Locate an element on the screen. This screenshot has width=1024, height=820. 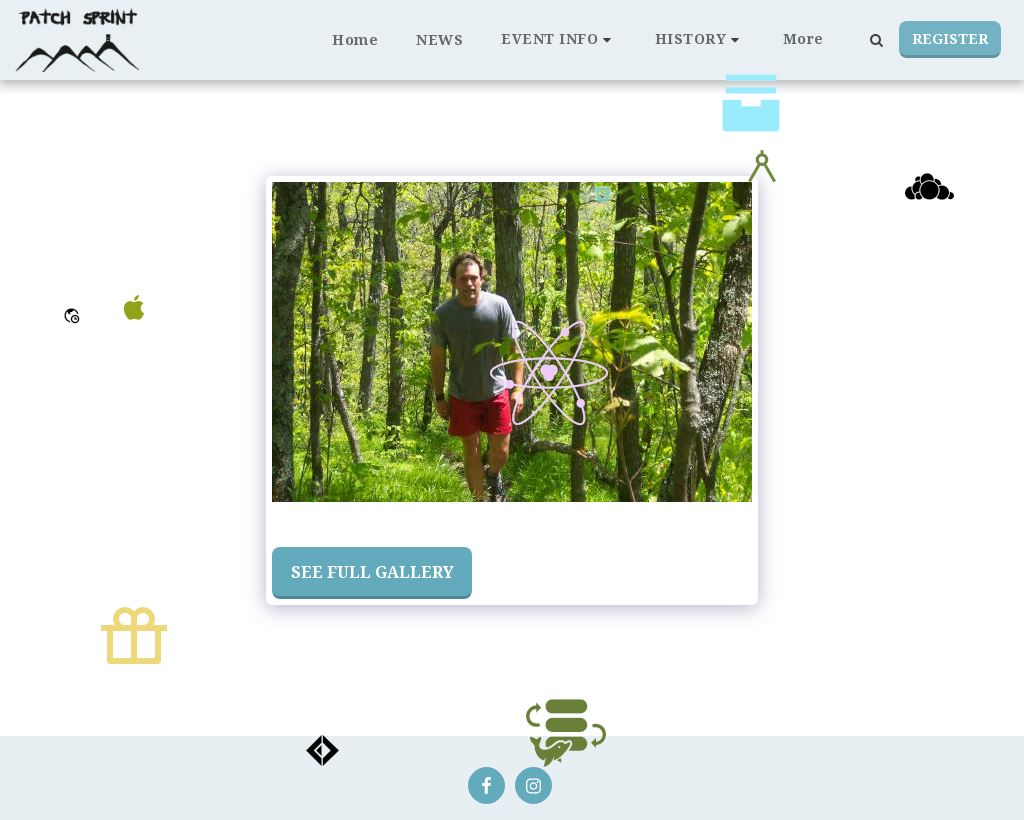
view gifts or rewards is located at coordinates (134, 637).